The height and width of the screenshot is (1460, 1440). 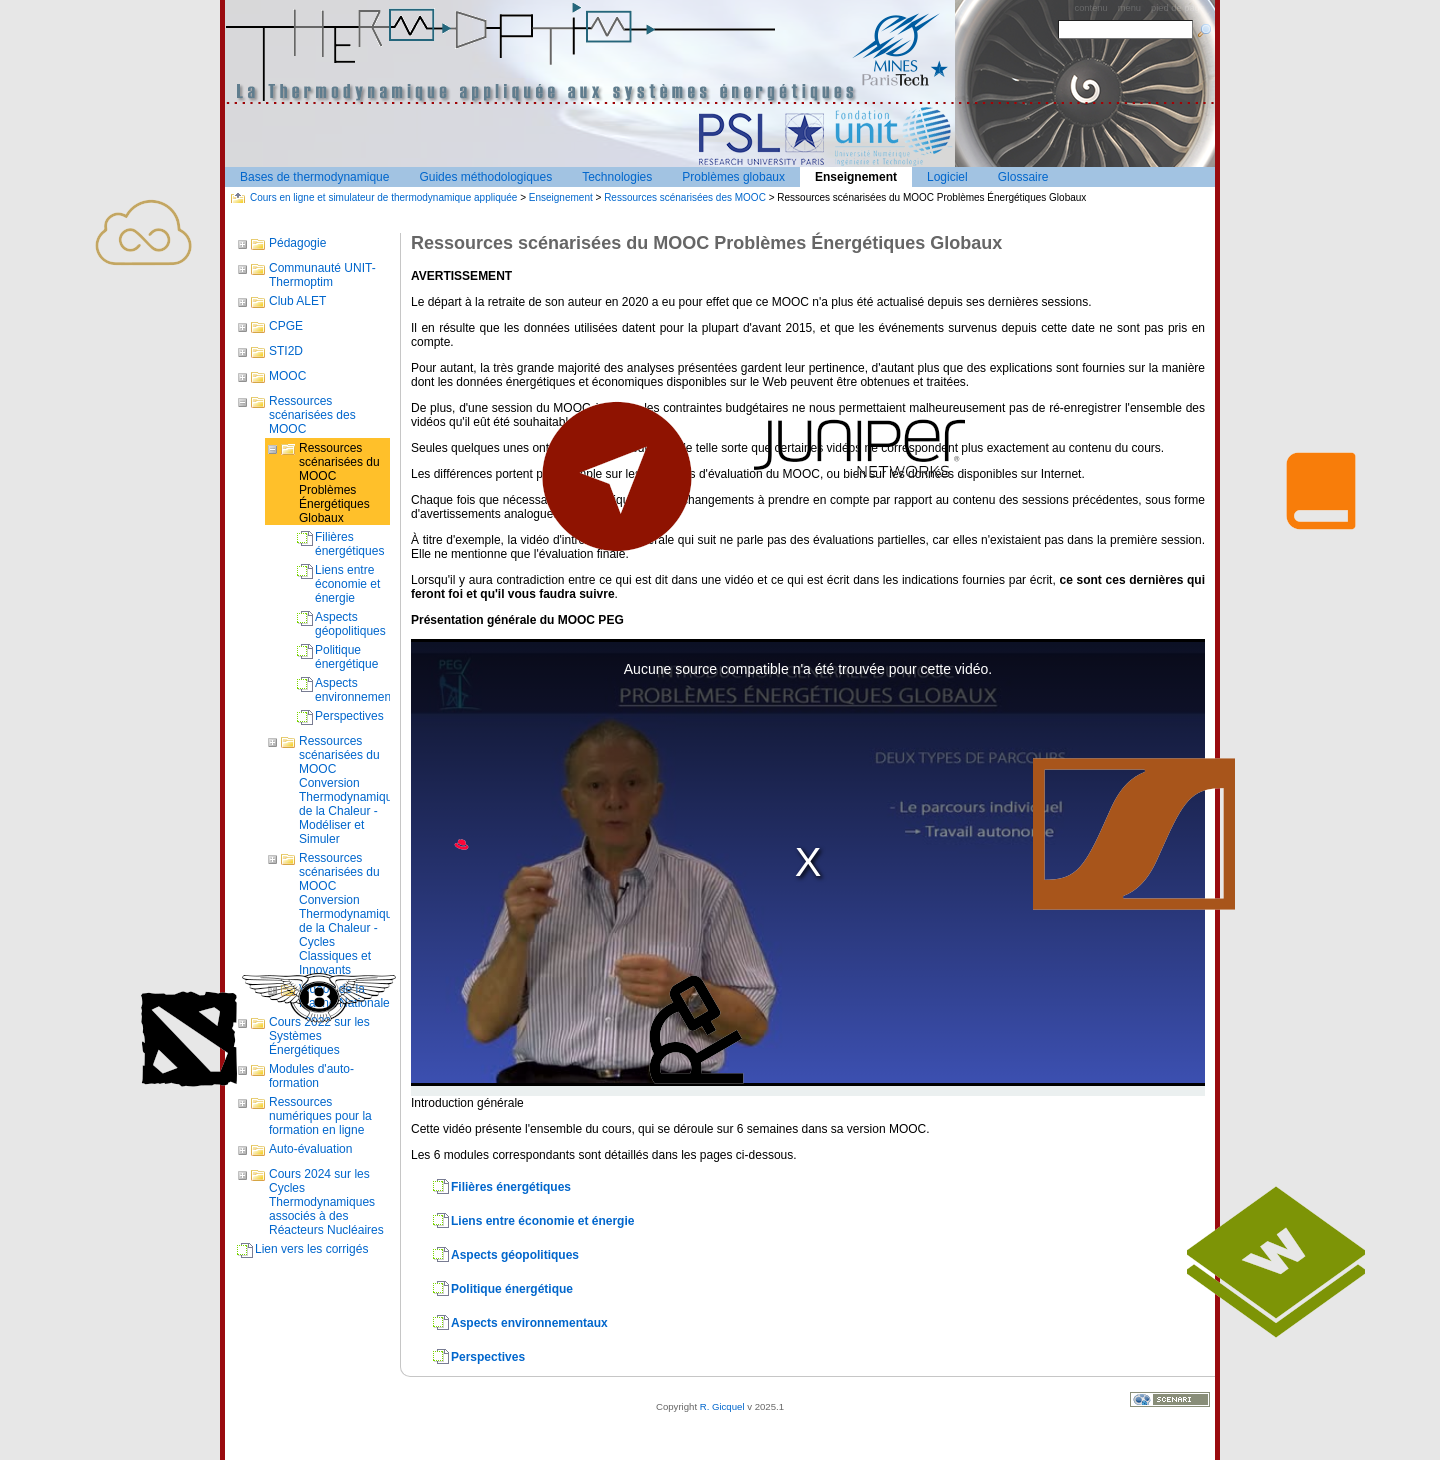 What do you see at coordinates (189, 1039) in the screenshot?
I see `launch Dota 2 game` at bounding box center [189, 1039].